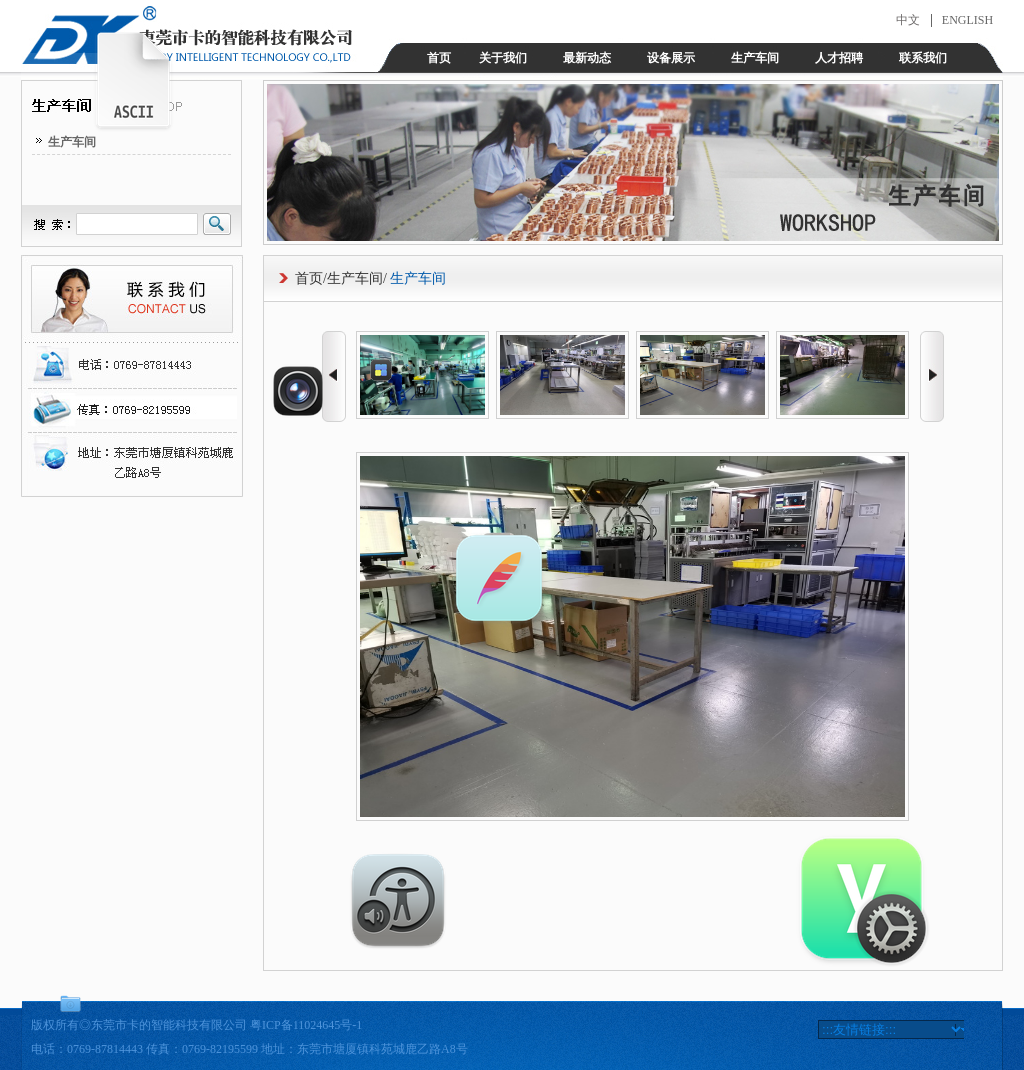  What do you see at coordinates (133, 81) in the screenshot?
I see `a plain text or ascii file type indicator` at bounding box center [133, 81].